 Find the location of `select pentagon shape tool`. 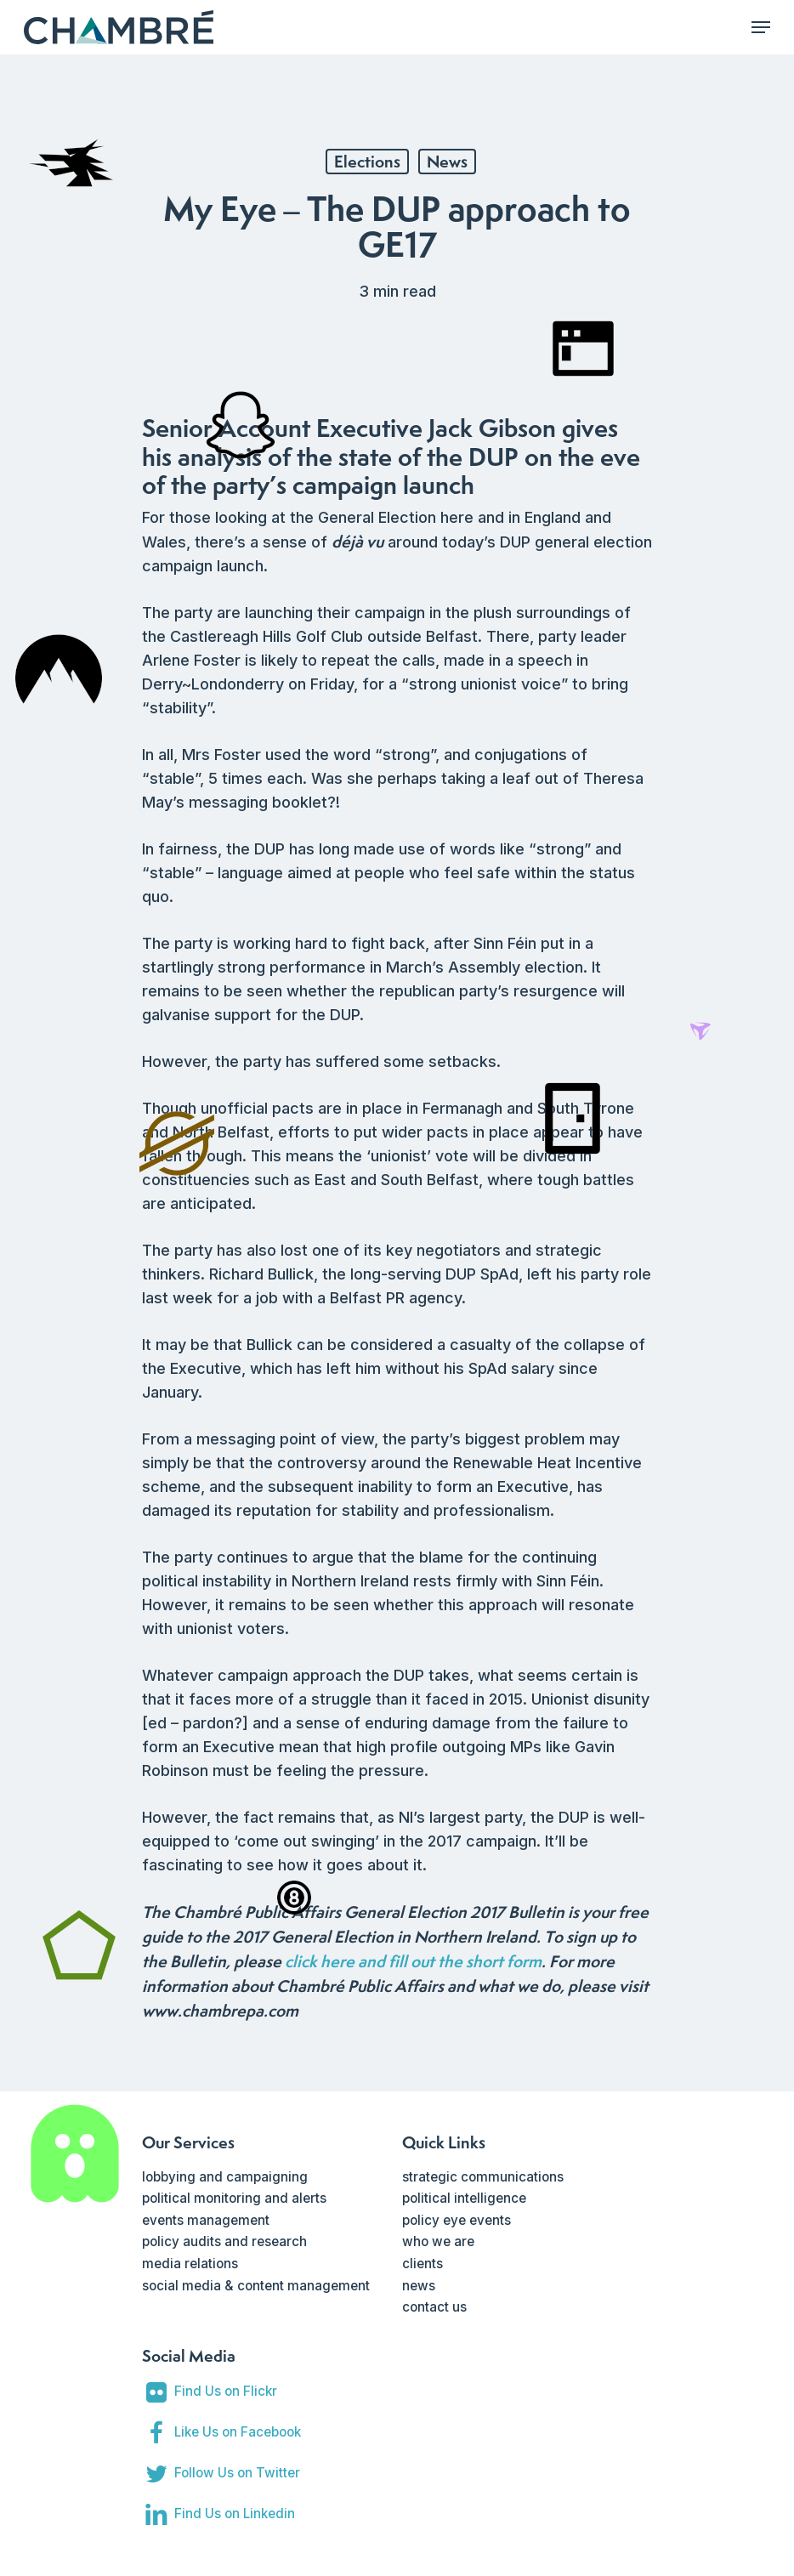

select pentagon shape tool is located at coordinates (79, 1949).